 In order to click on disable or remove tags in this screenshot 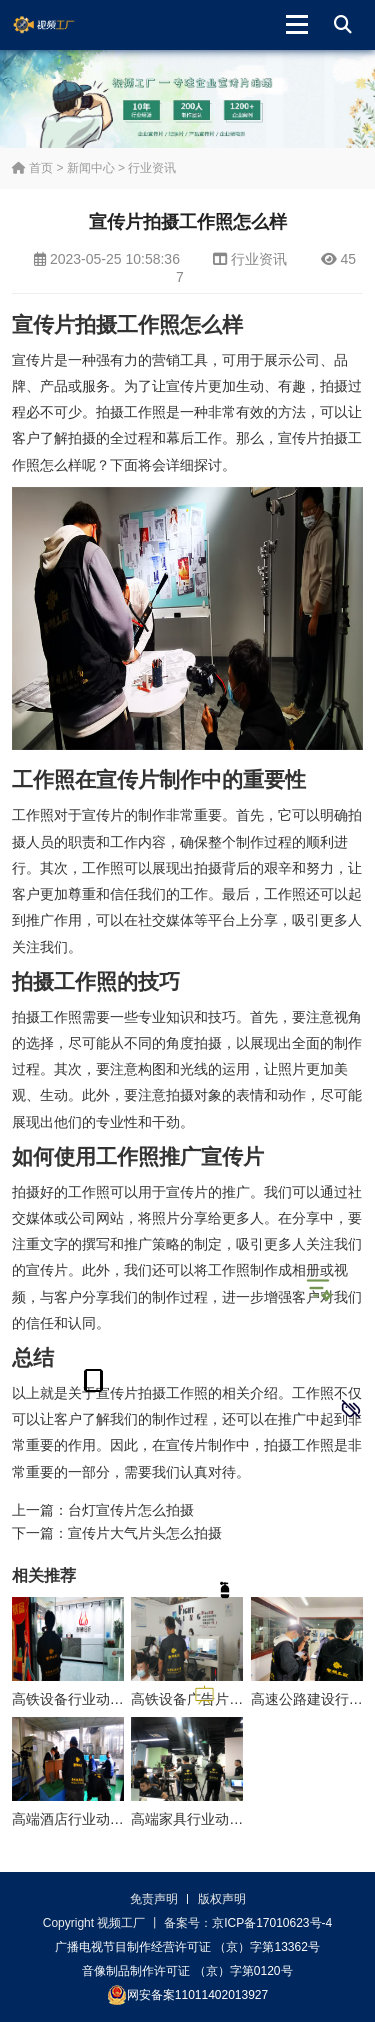, I will do `click(351, 1409)`.